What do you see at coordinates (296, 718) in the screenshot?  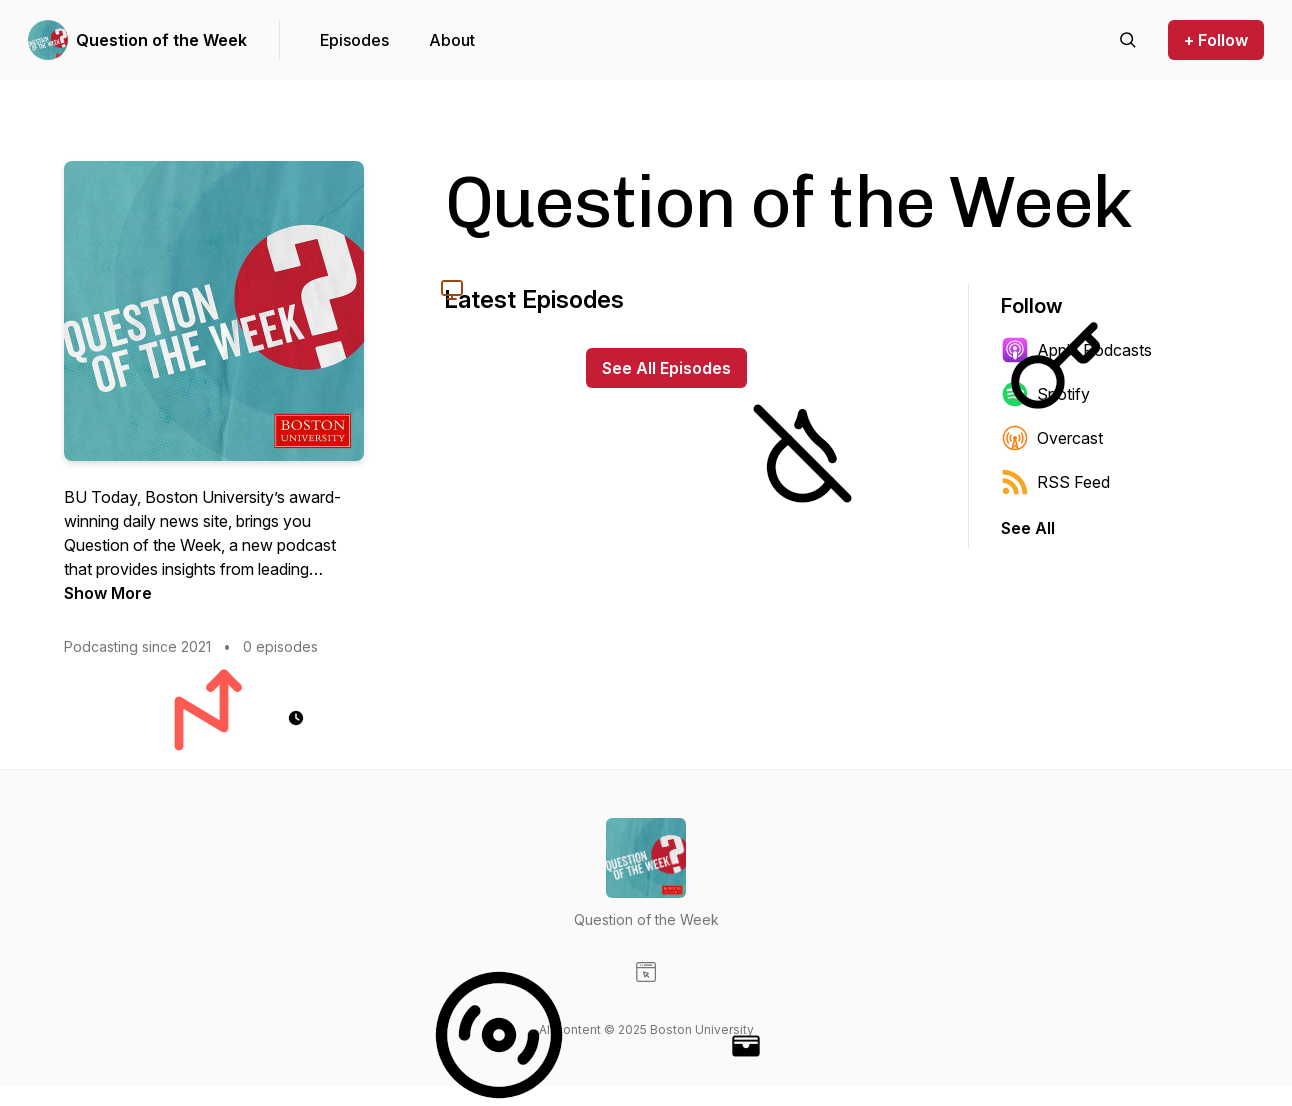 I see `view current time` at bounding box center [296, 718].